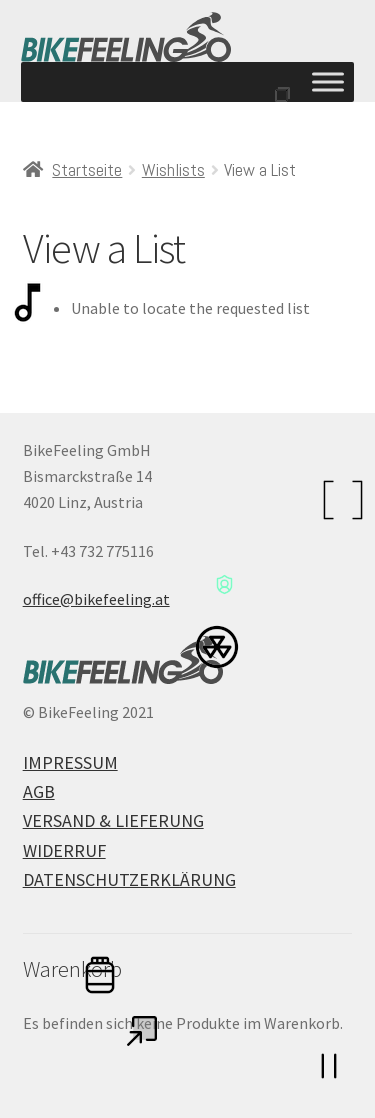  Describe the element at coordinates (282, 94) in the screenshot. I see `copy to clipboard` at that location.